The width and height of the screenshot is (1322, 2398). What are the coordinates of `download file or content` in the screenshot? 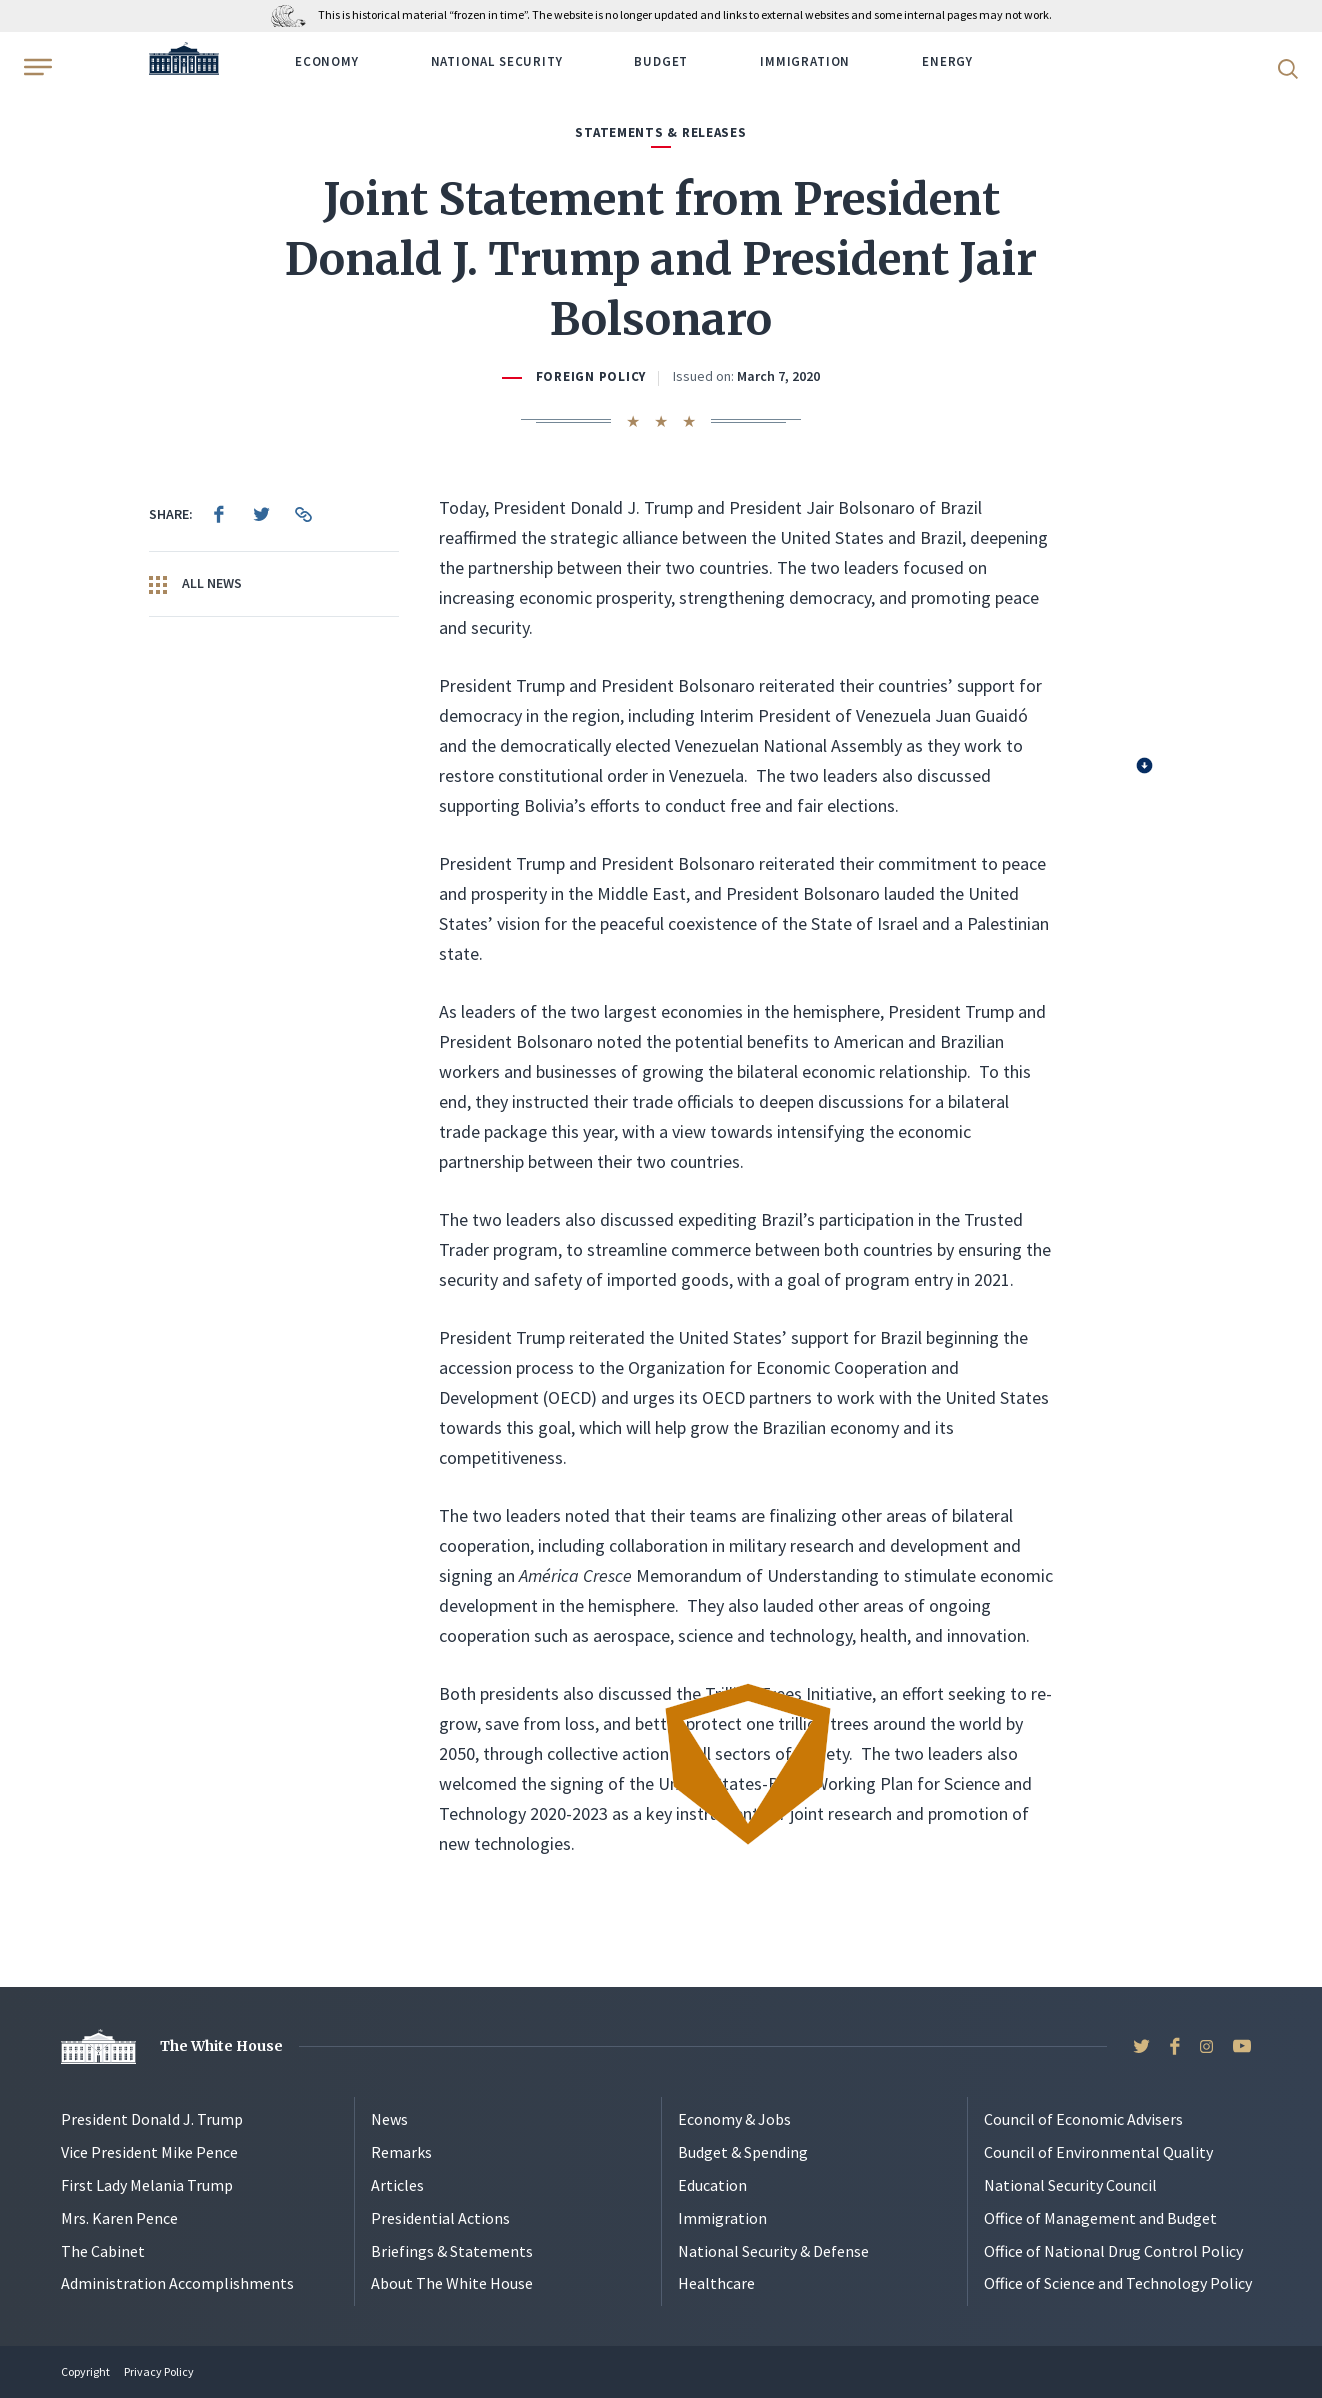 It's located at (1144, 765).